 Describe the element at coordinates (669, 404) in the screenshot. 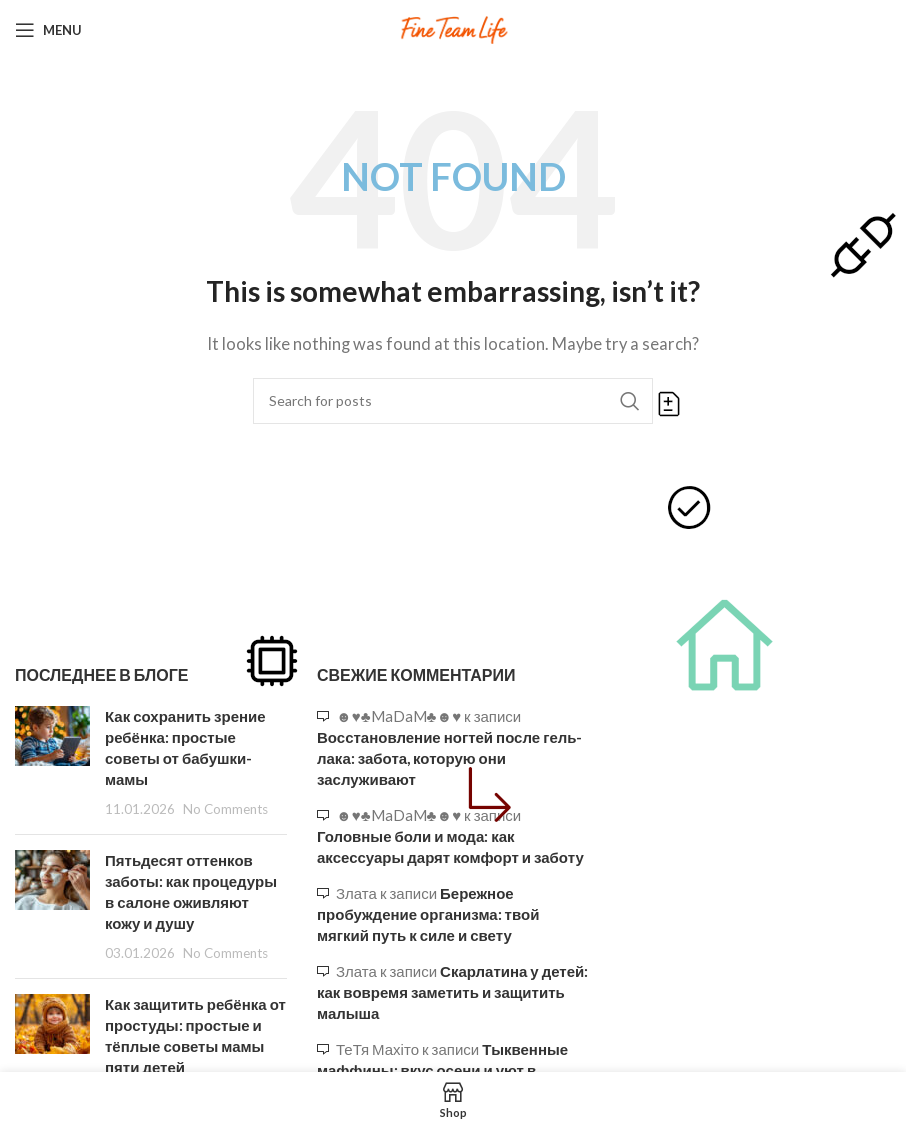

I see `request changes on a code review` at that location.